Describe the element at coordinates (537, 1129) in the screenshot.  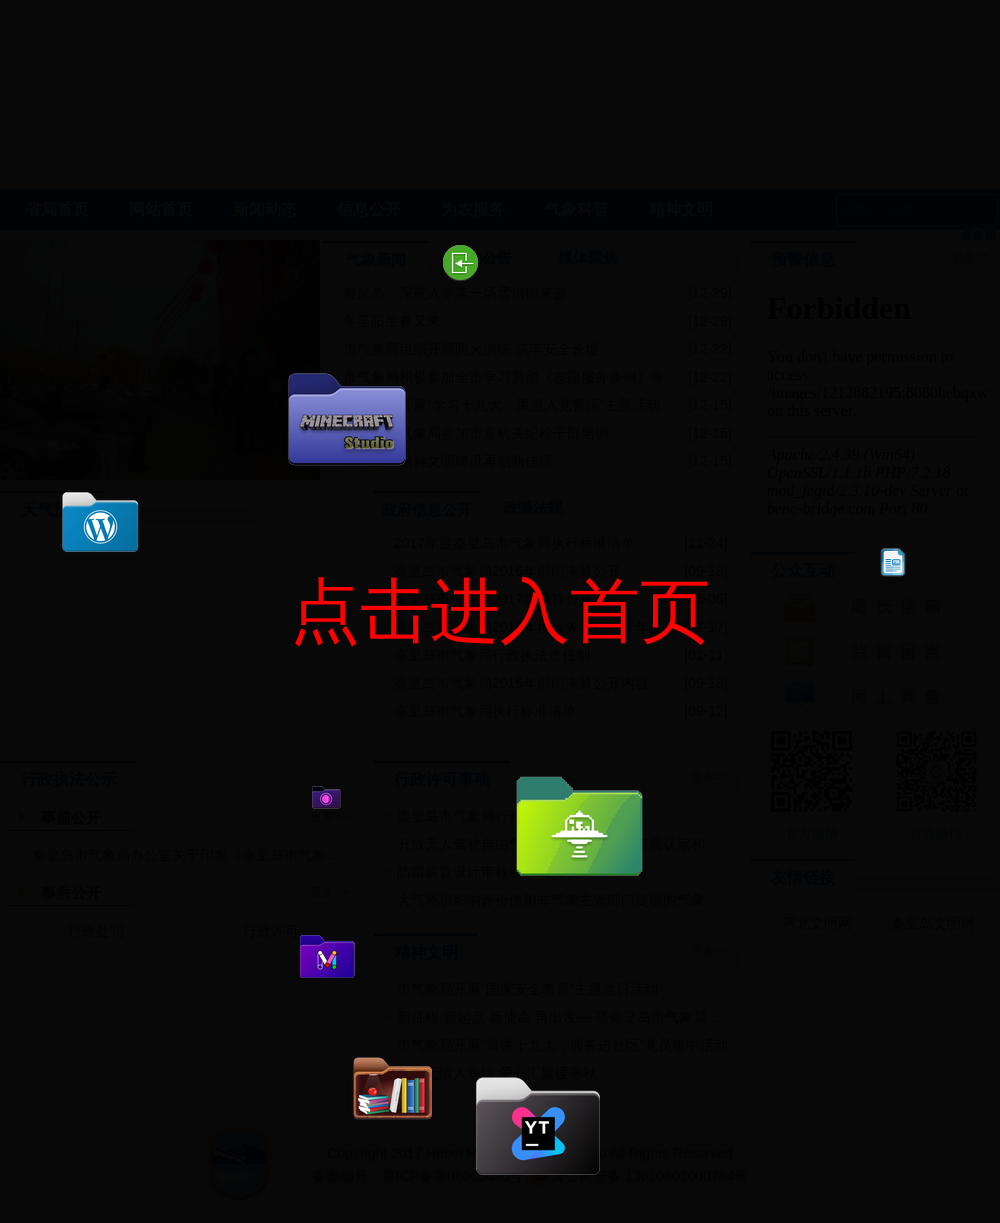
I see `open YouTrack project folder` at that location.